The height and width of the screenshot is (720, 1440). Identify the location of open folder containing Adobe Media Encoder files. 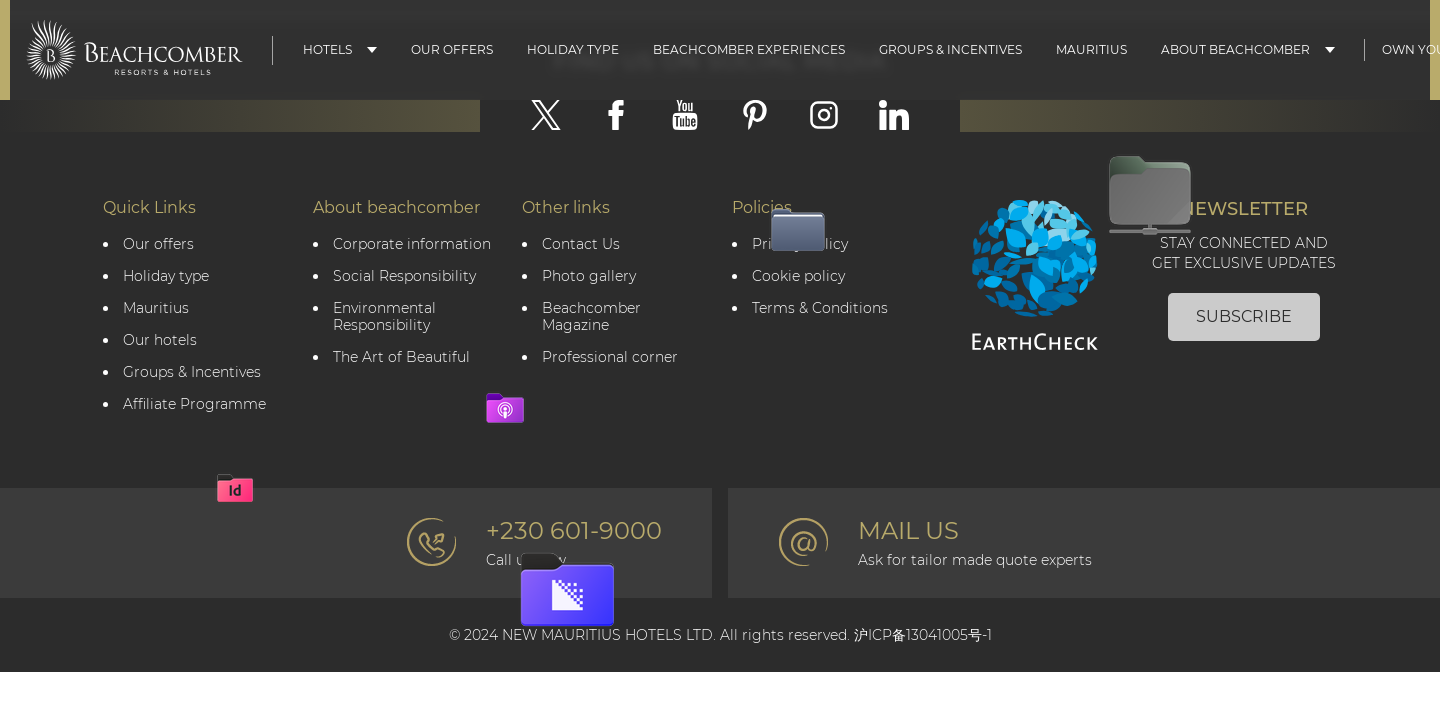
(567, 592).